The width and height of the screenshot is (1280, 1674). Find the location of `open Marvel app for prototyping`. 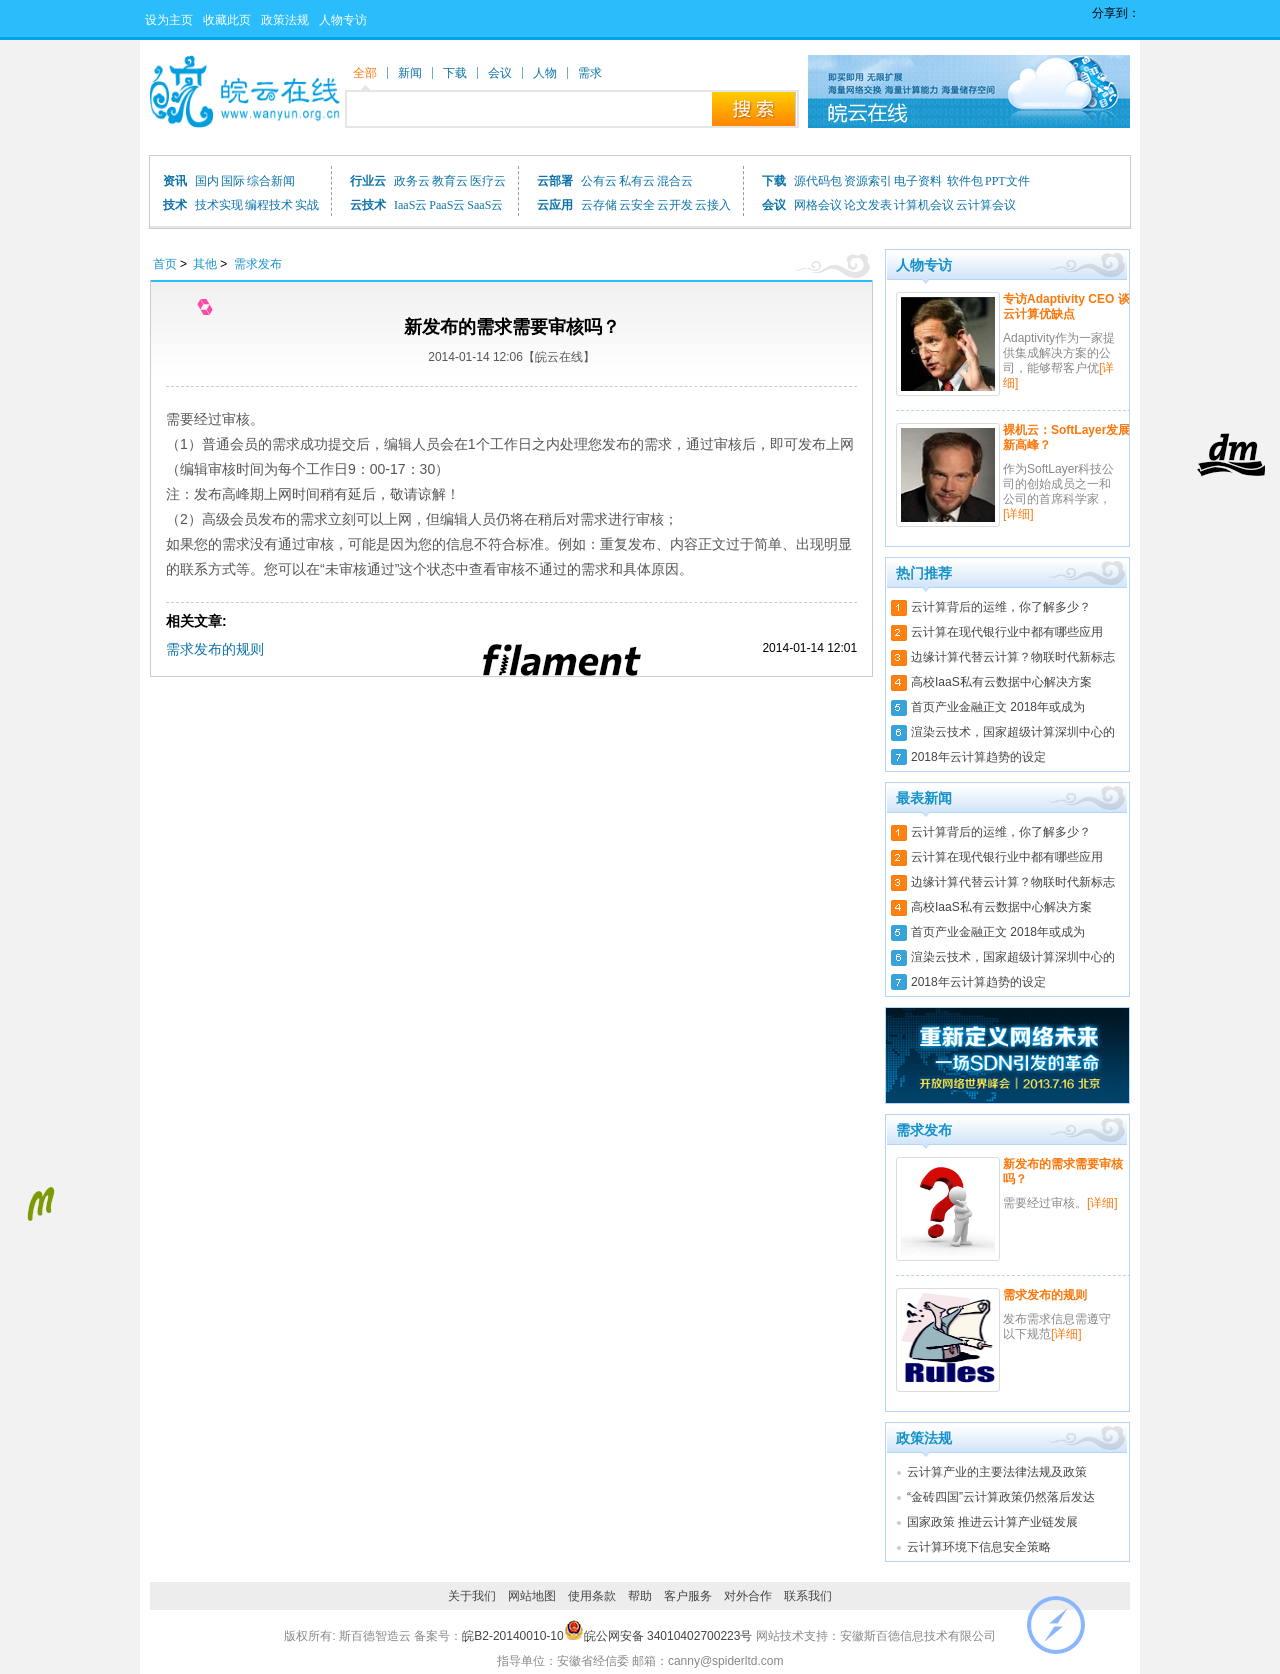

open Marvel app for prototyping is located at coordinates (41, 1204).